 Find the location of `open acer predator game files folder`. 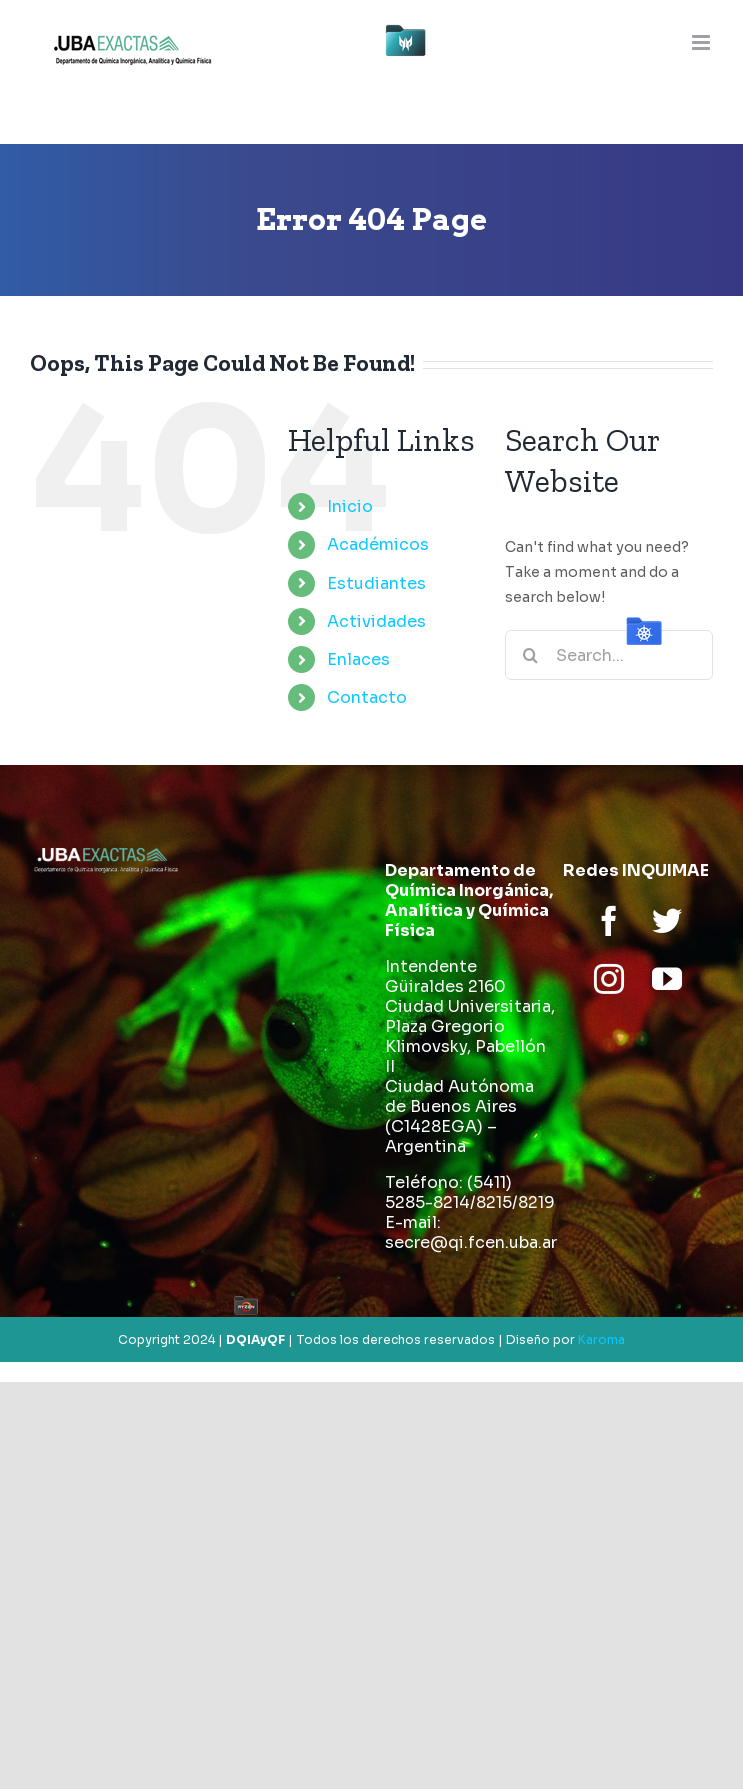

open acer predator game files folder is located at coordinates (405, 41).